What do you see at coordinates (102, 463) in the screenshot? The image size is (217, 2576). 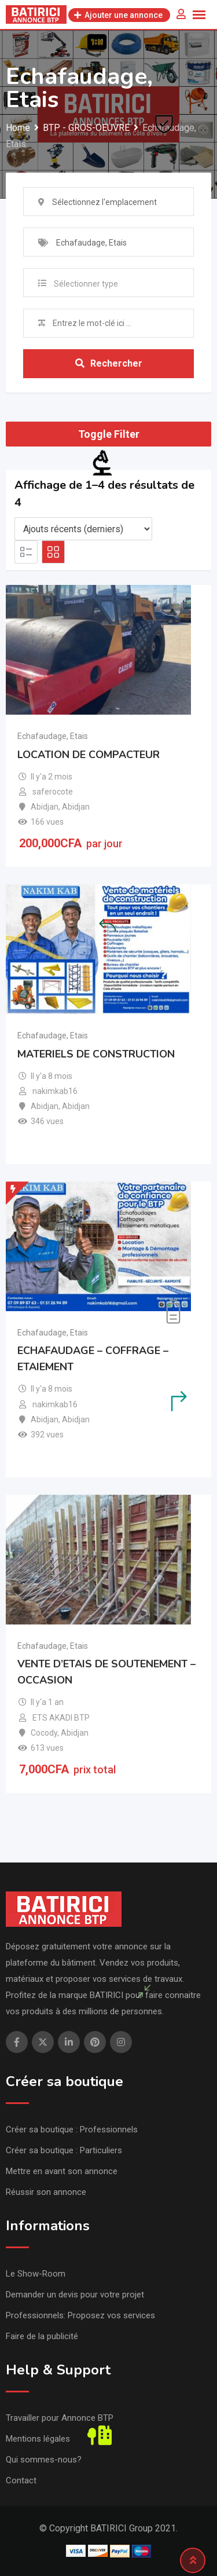 I see `access science or laboratory features` at bounding box center [102, 463].